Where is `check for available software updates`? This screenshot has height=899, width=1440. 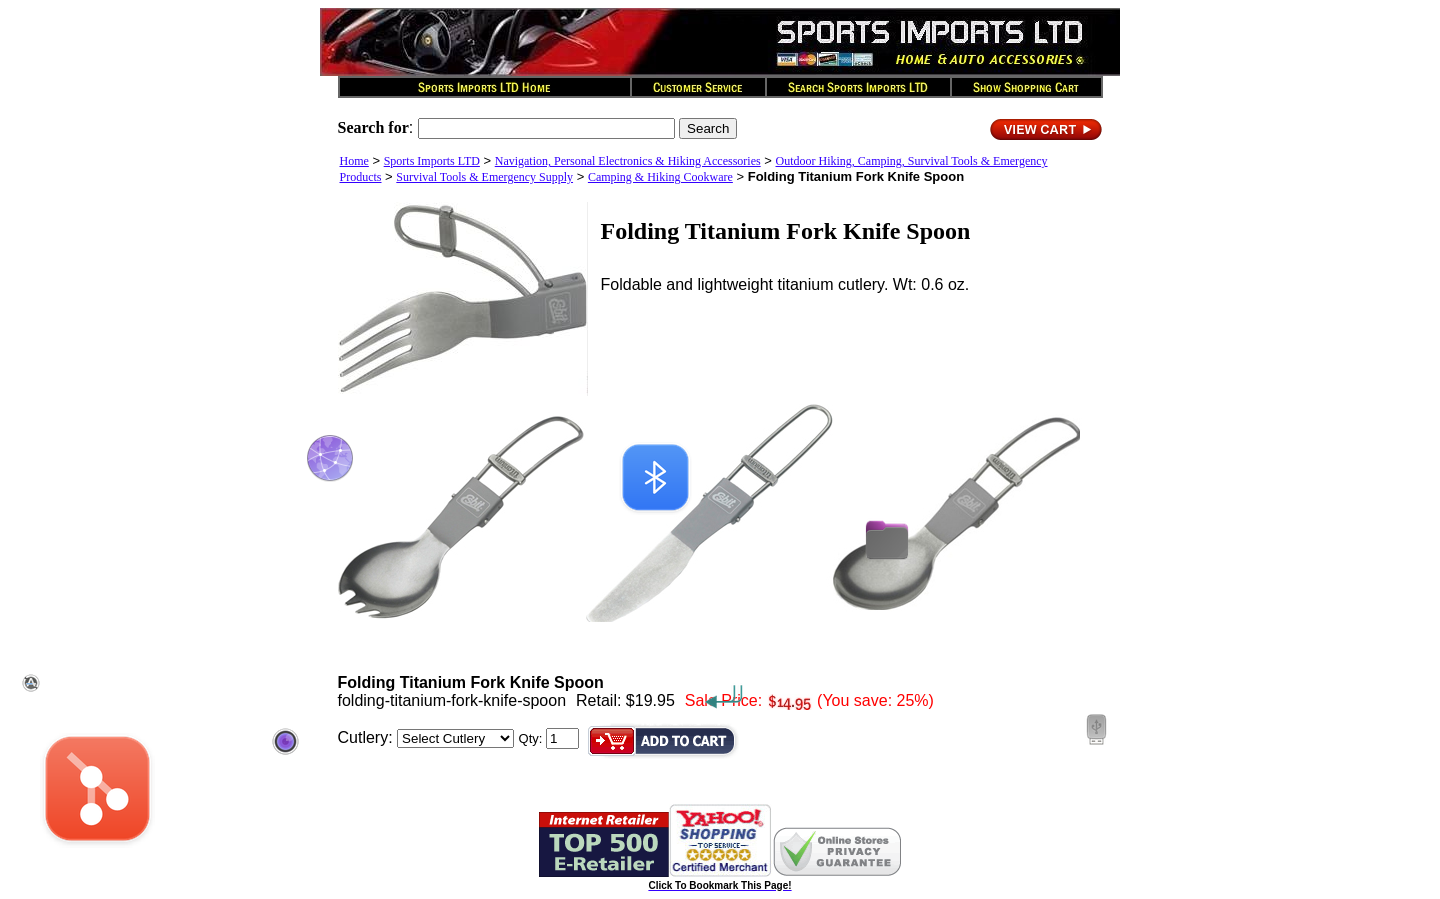
check for available software updates is located at coordinates (31, 683).